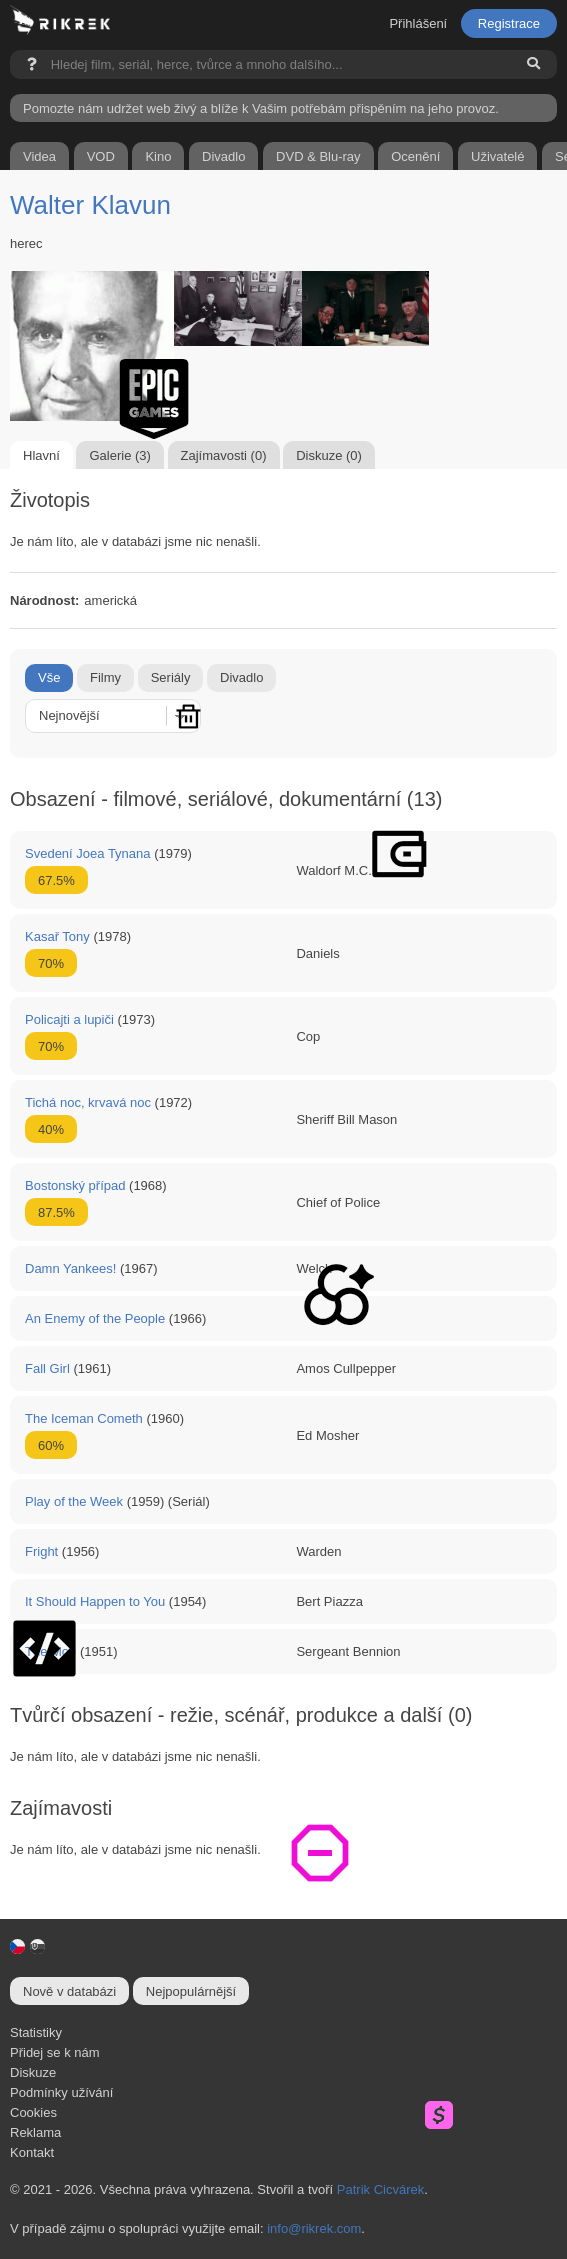 This screenshot has height=2259, width=567. What do you see at coordinates (154, 399) in the screenshot?
I see `open the Epic Games launcher` at bounding box center [154, 399].